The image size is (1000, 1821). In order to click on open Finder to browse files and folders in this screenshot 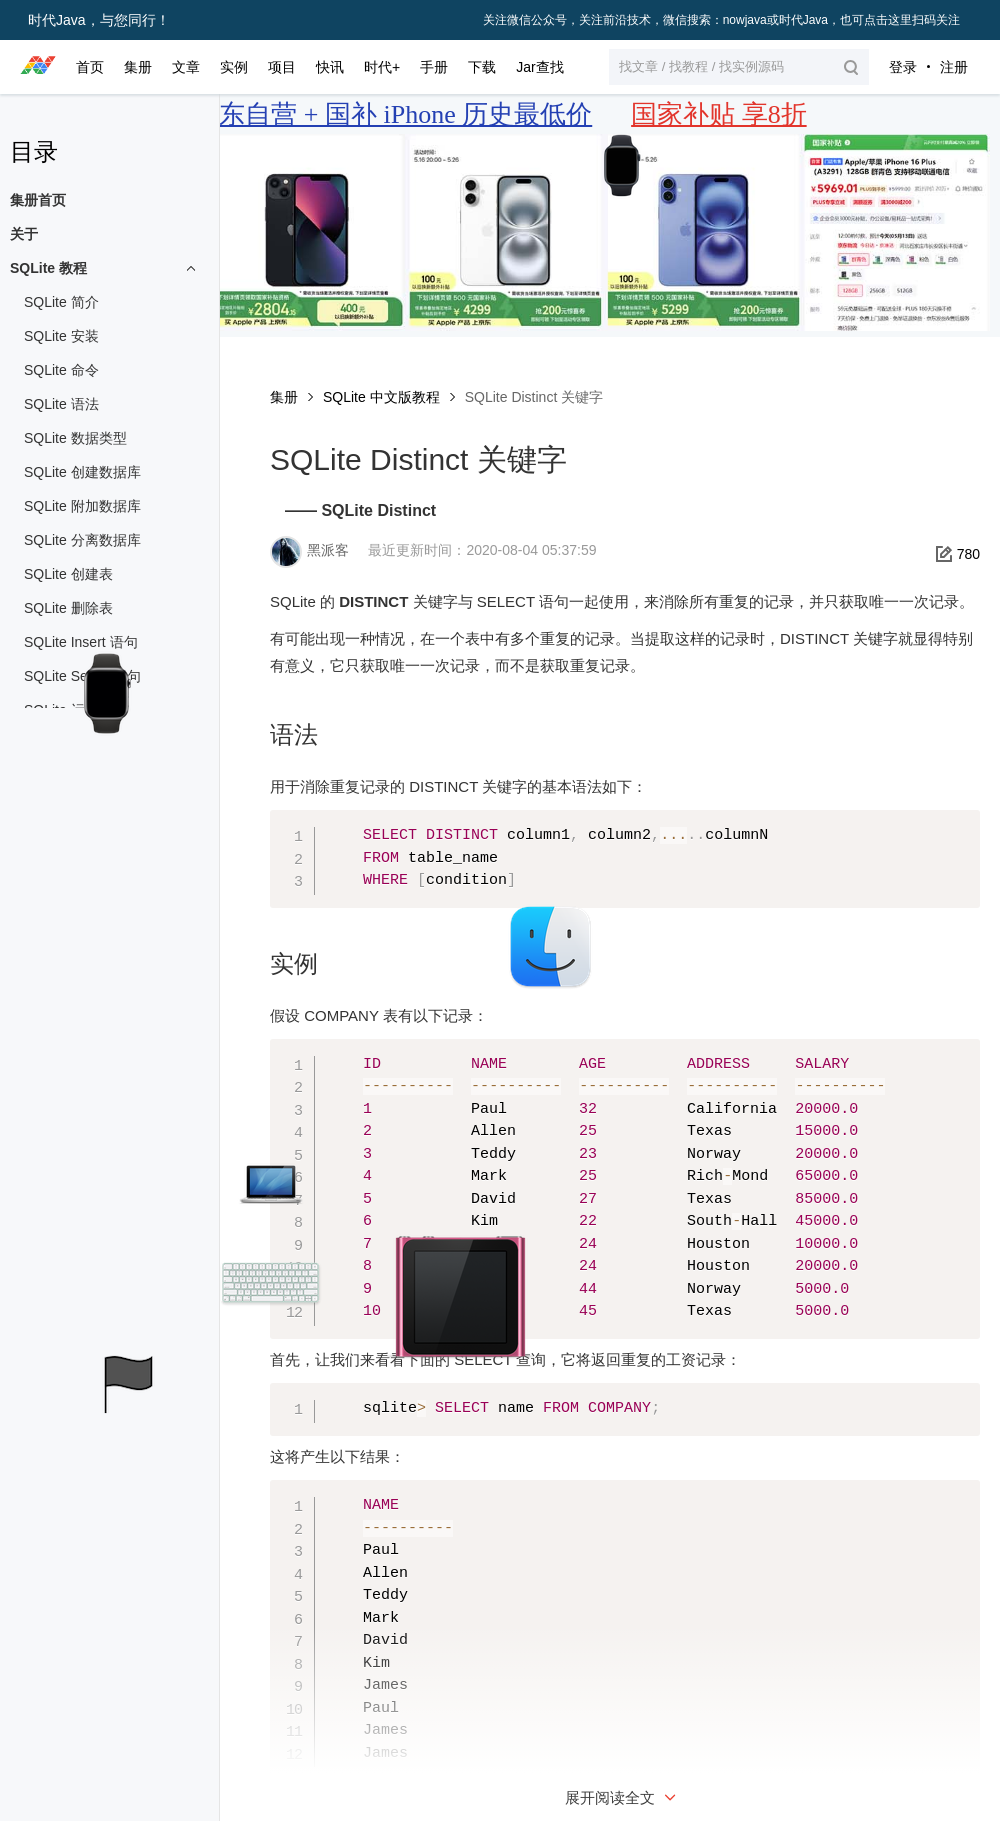, I will do `click(550, 946)`.